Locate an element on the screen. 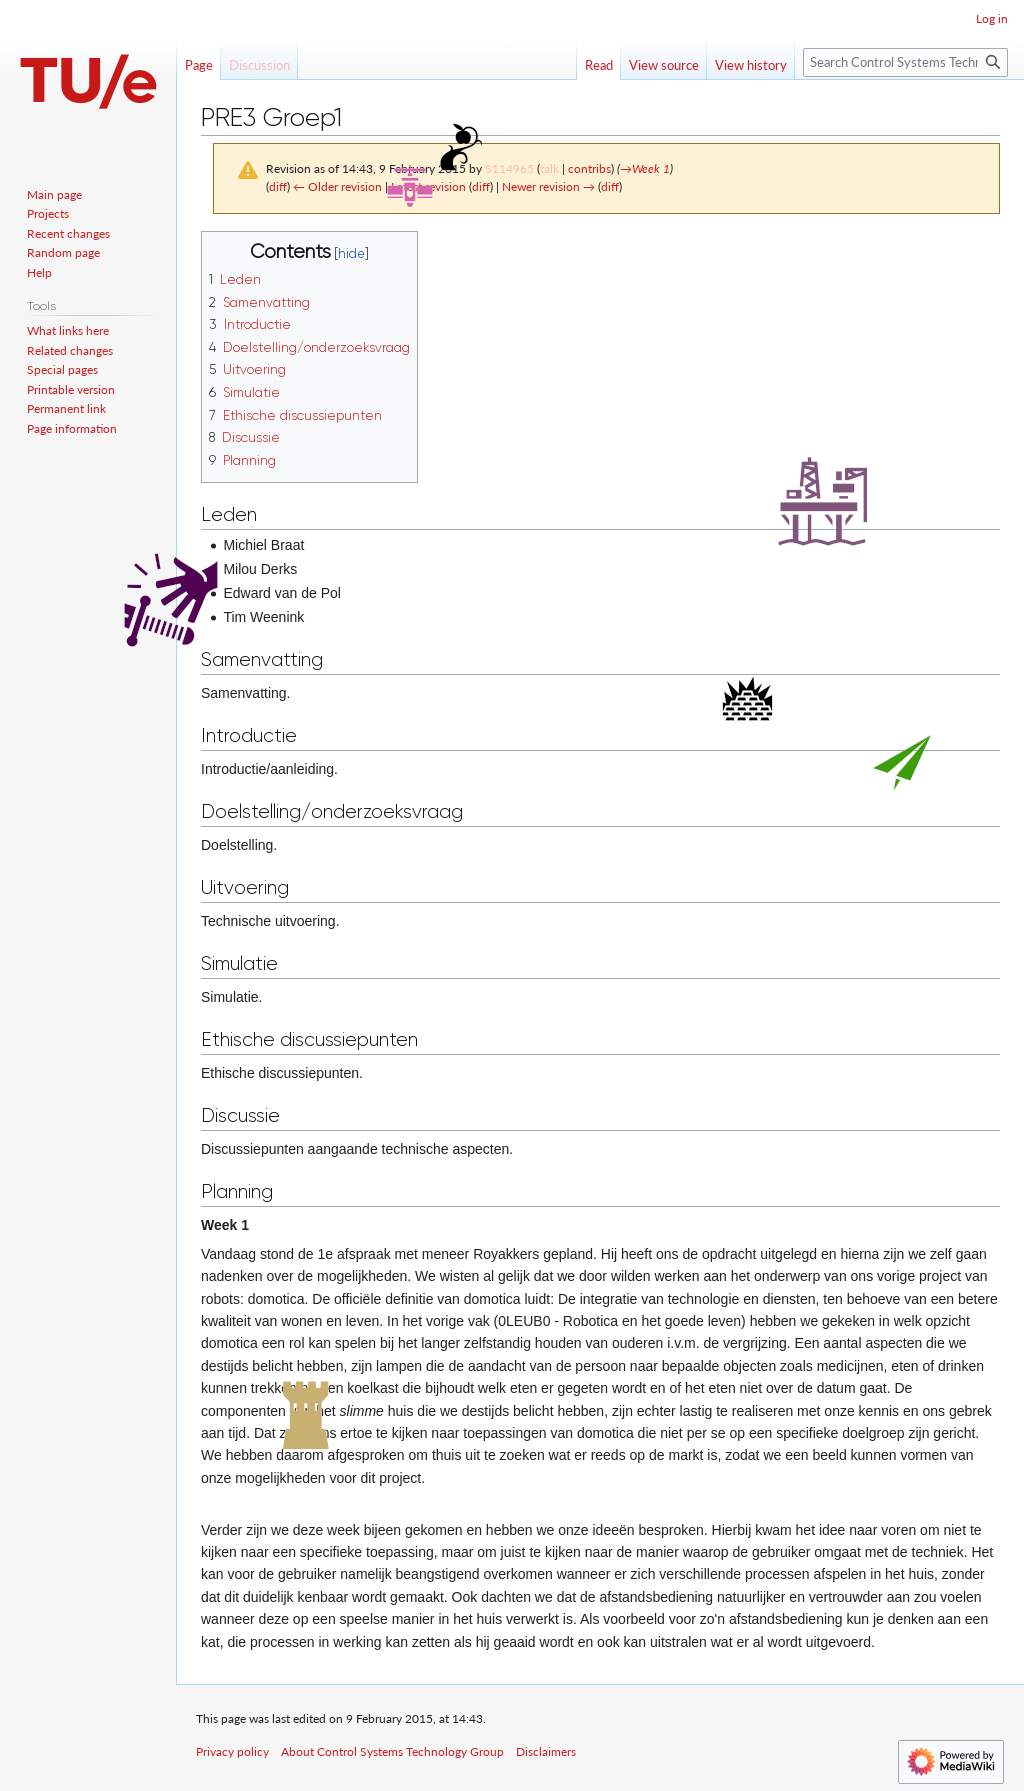 This screenshot has height=1791, width=1024. adjust water or gas flow settings is located at coordinates (410, 186).